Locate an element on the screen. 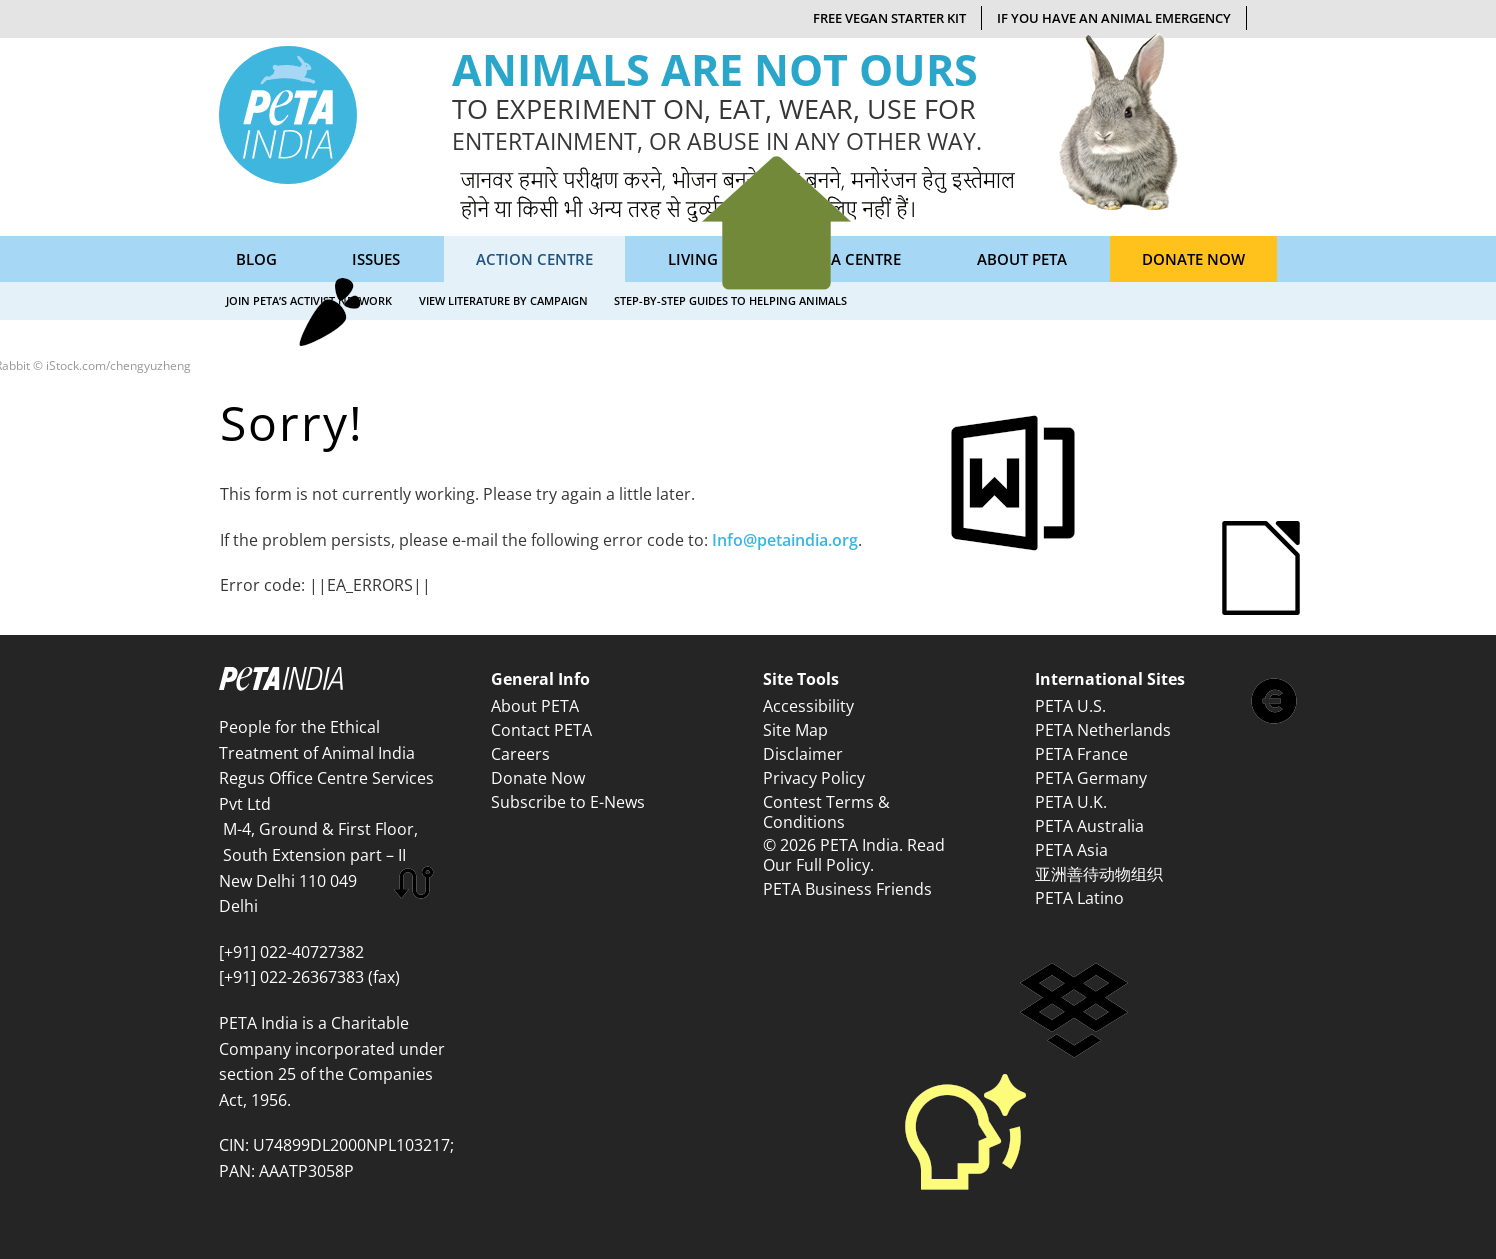 This screenshot has height=1259, width=1496. view navigation route between two points is located at coordinates (414, 883).